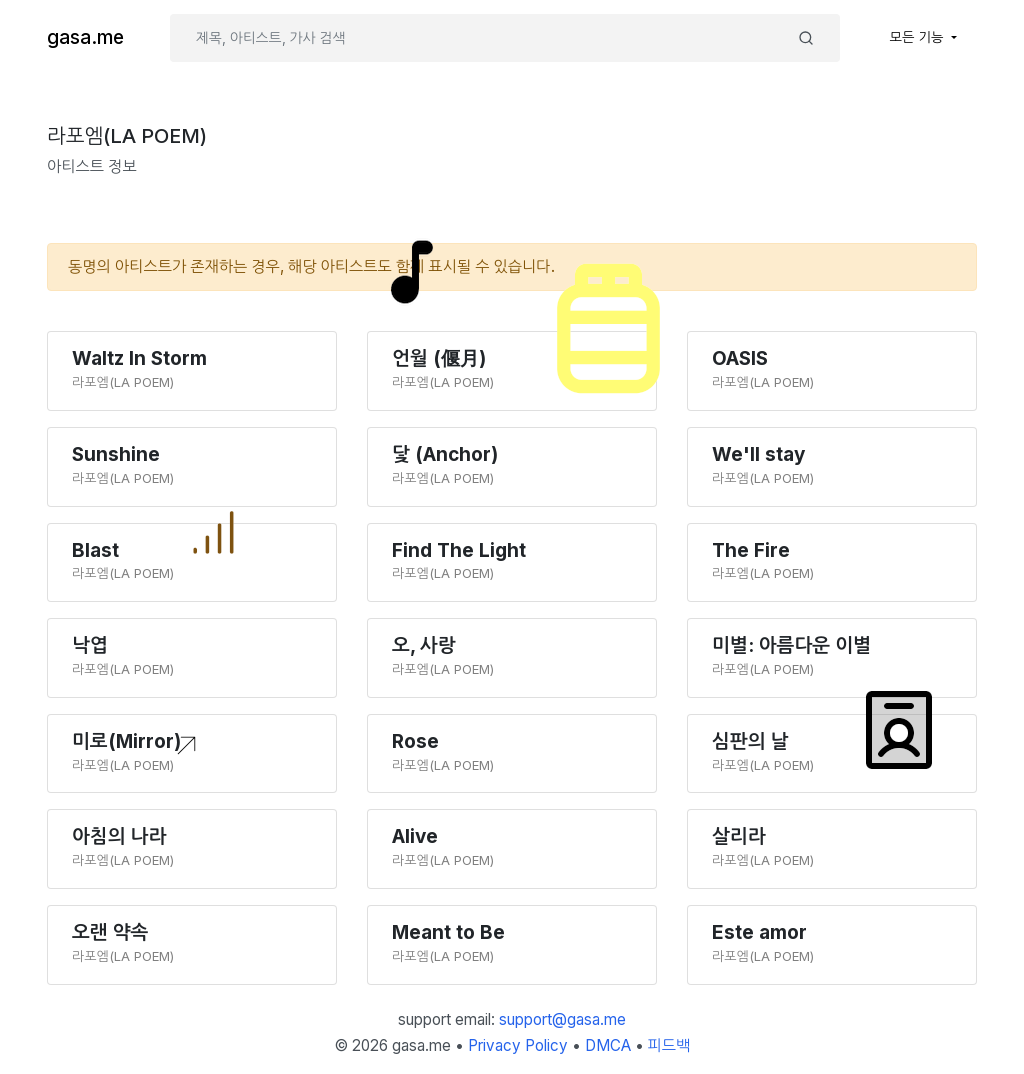 The image size is (1024, 1074). I want to click on indicates strong cellular network signal, so click(222, 530).